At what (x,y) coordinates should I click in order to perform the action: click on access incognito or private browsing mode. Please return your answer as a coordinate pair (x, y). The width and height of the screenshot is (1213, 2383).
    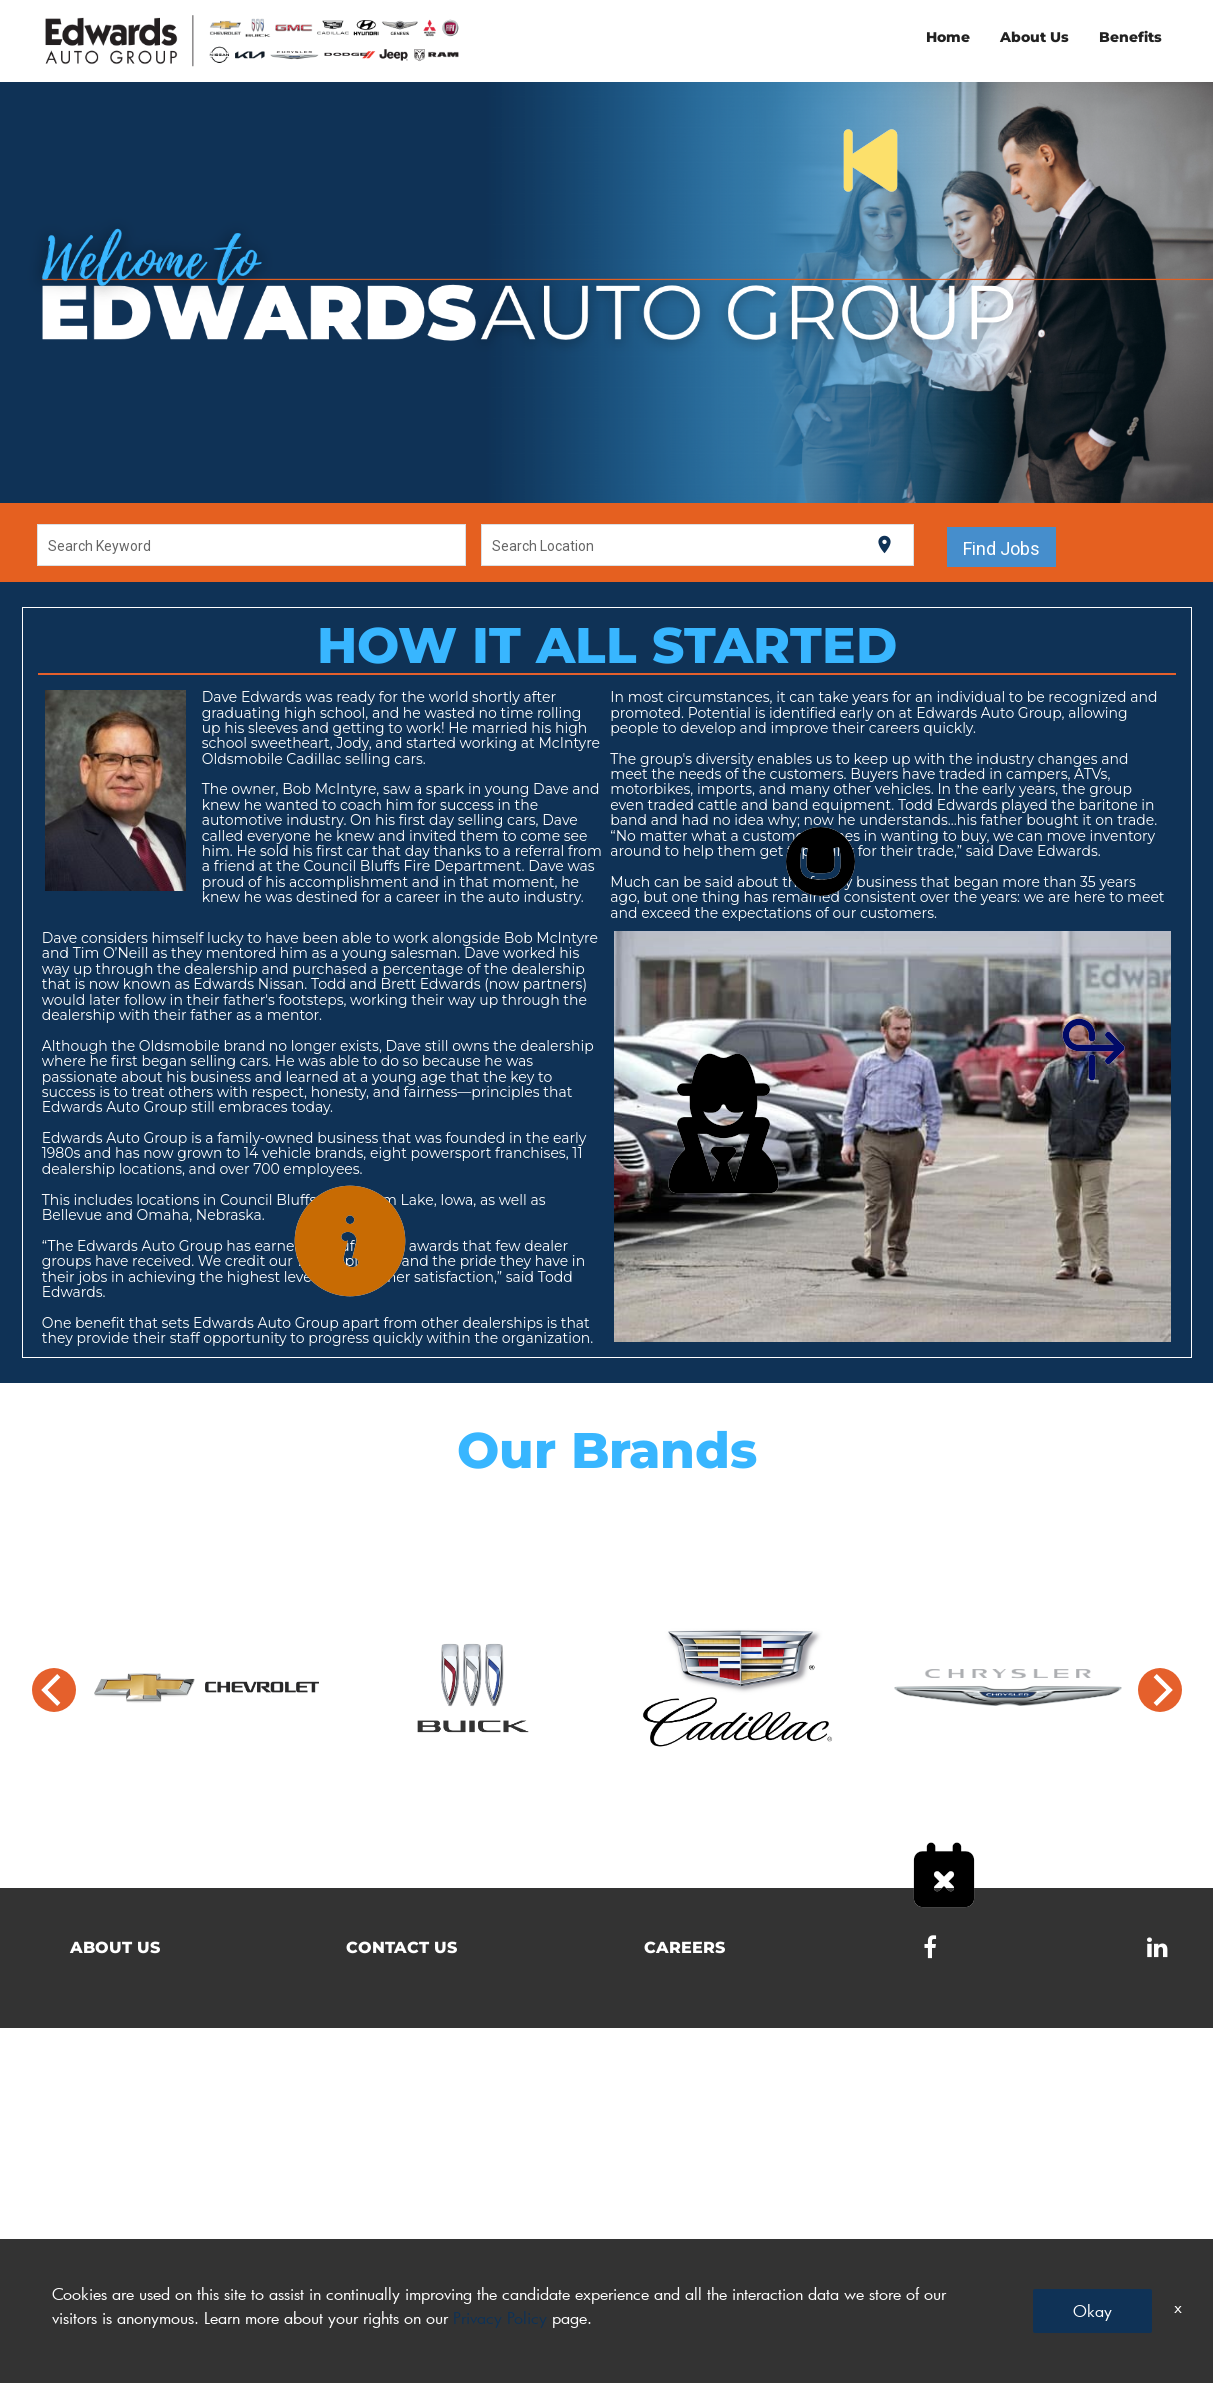
    Looking at the image, I should click on (723, 1125).